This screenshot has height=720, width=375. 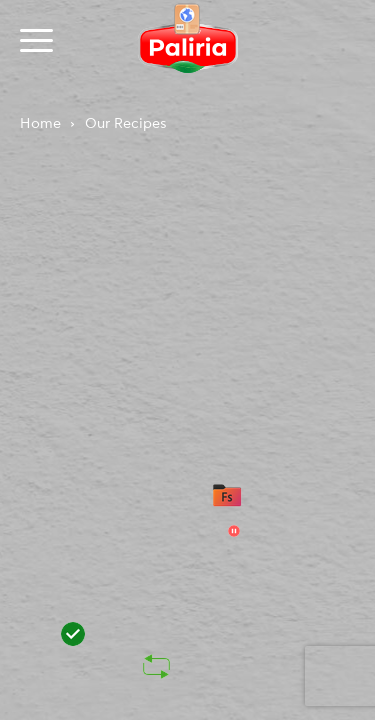 I want to click on open adobe fuse project folder, so click(x=227, y=496).